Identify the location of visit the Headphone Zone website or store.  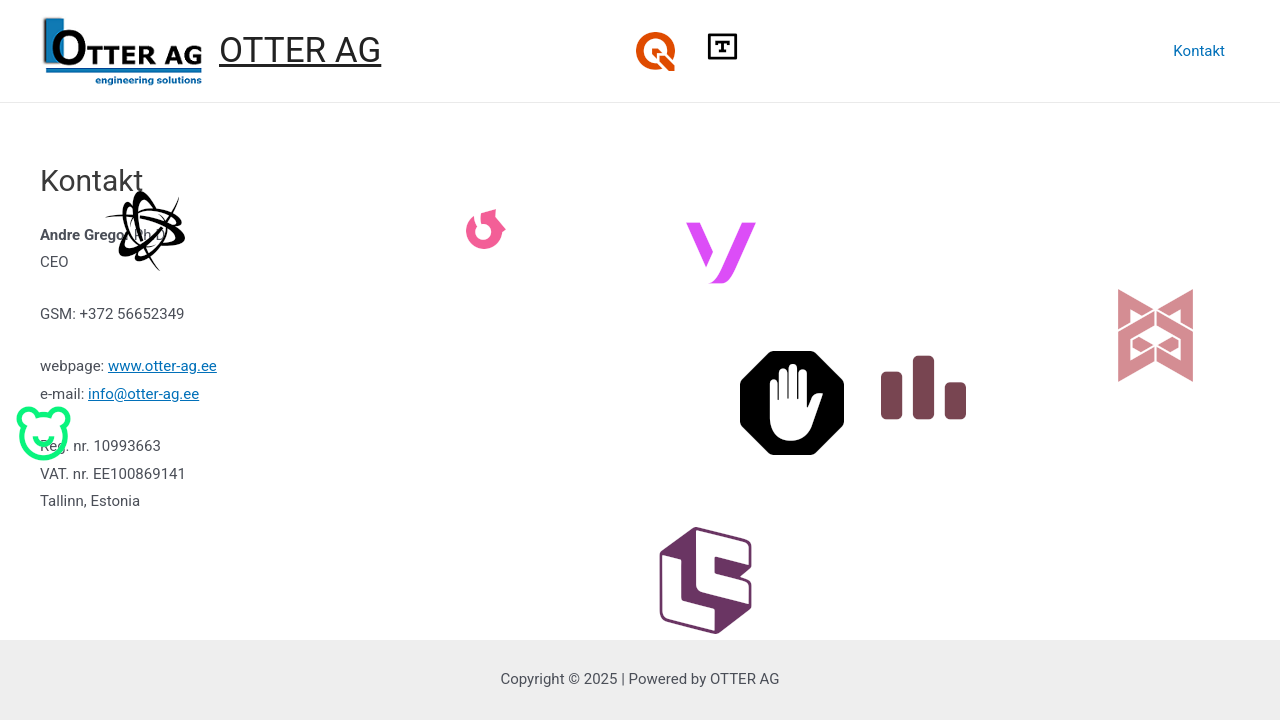
(486, 229).